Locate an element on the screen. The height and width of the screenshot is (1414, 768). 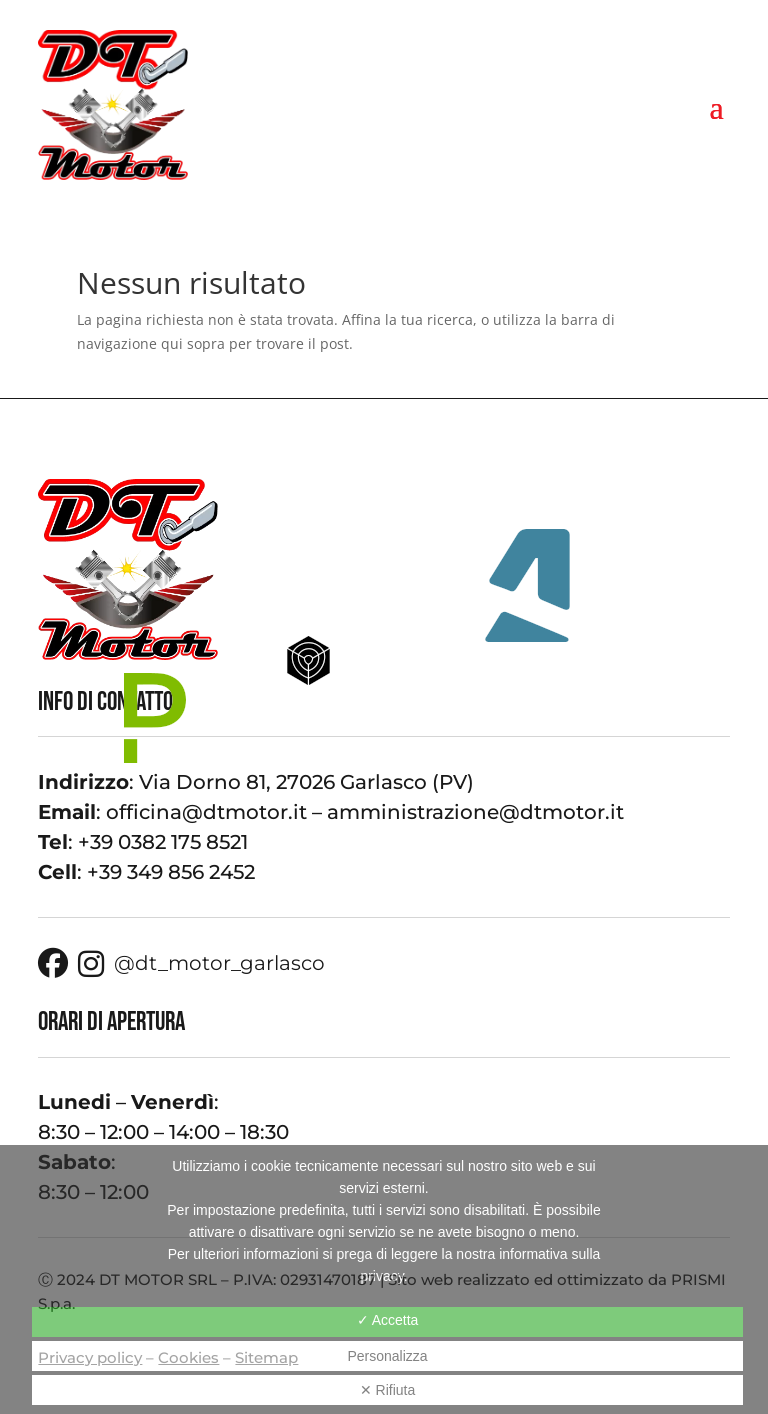
open PagerDuty incident management app is located at coordinates (155, 718).